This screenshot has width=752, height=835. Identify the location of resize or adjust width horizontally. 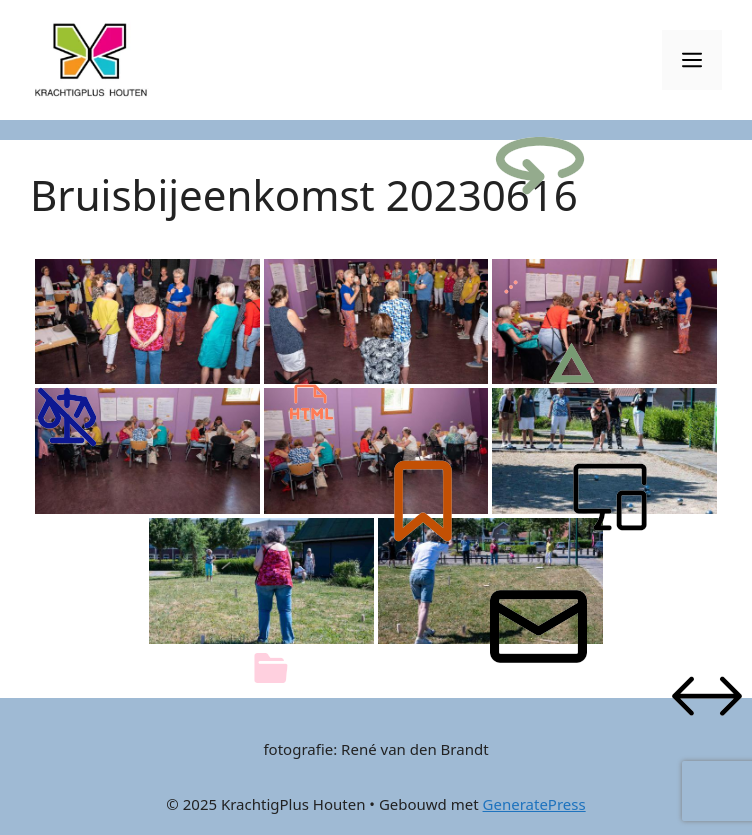
(707, 697).